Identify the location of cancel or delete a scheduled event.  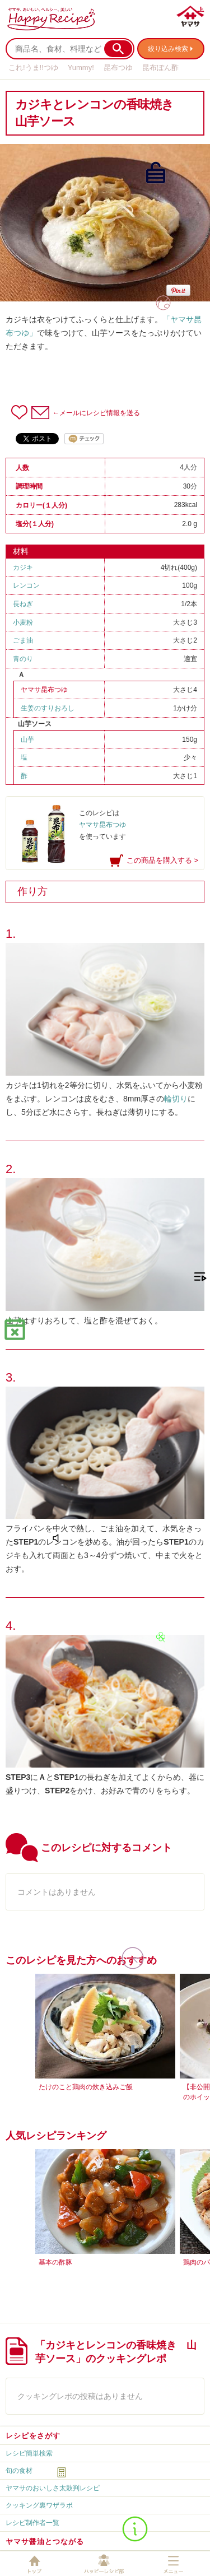
(15, 1329).